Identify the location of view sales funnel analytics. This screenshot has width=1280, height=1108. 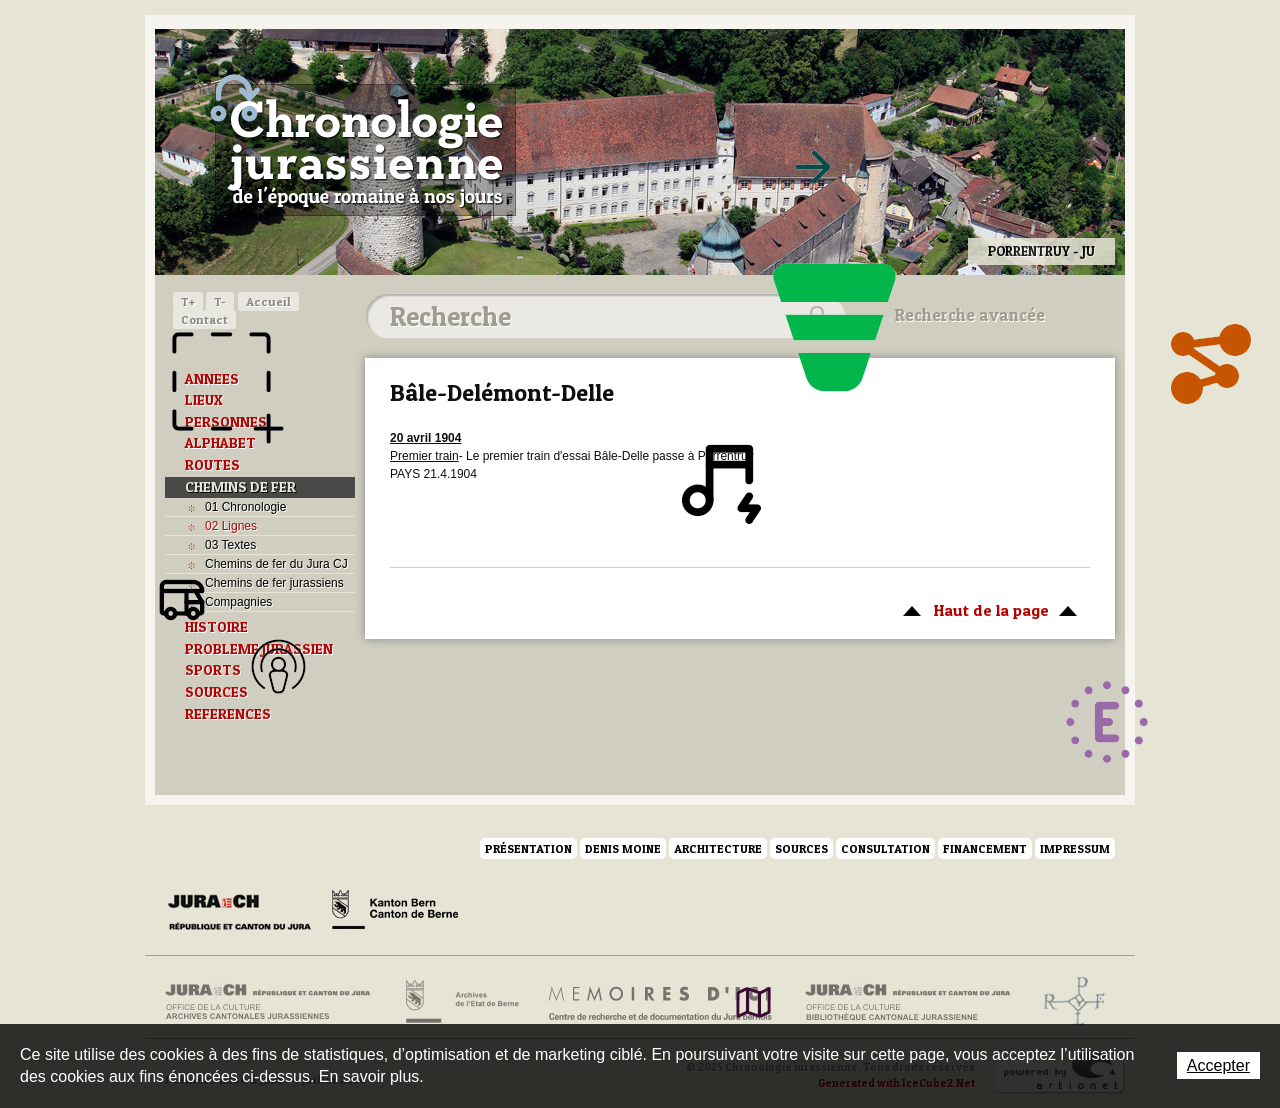
(834, 327).